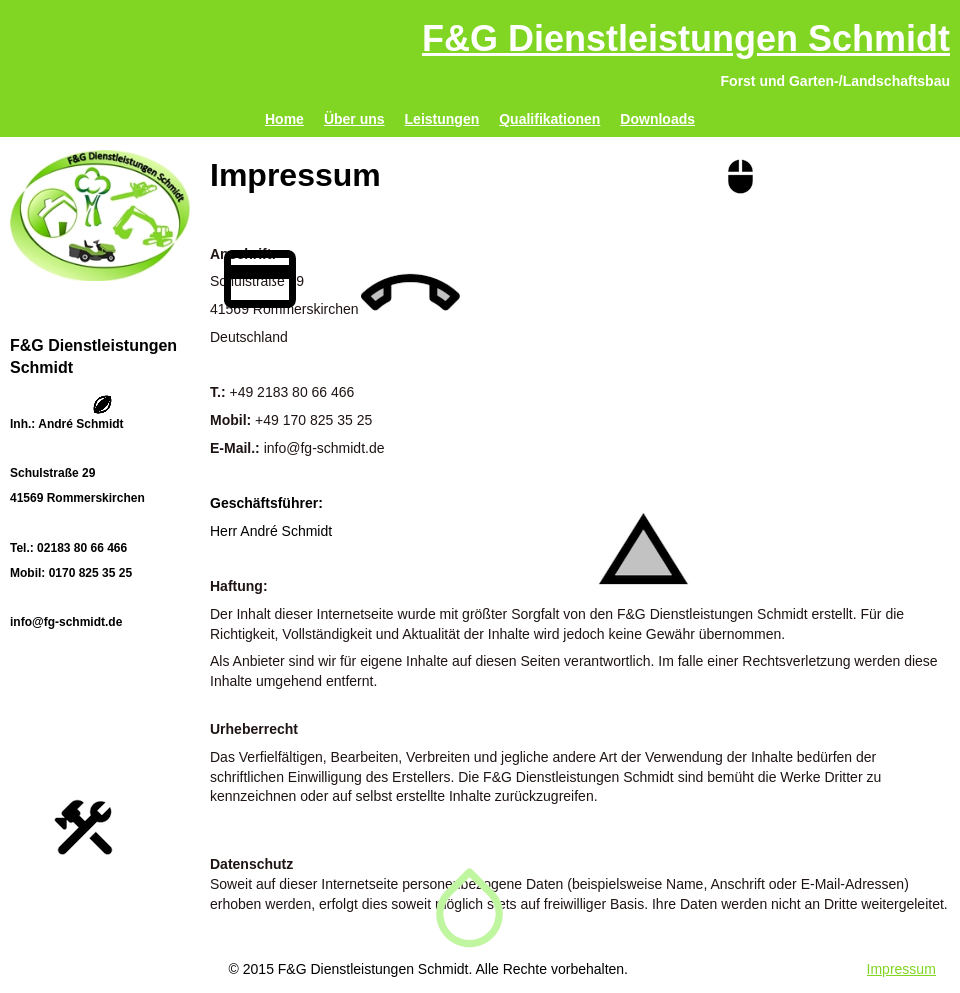  What do you see at coordinates (740, 176) in the screenshot?
I see `mouse settings or preferences` at bounding box center [740, 176].